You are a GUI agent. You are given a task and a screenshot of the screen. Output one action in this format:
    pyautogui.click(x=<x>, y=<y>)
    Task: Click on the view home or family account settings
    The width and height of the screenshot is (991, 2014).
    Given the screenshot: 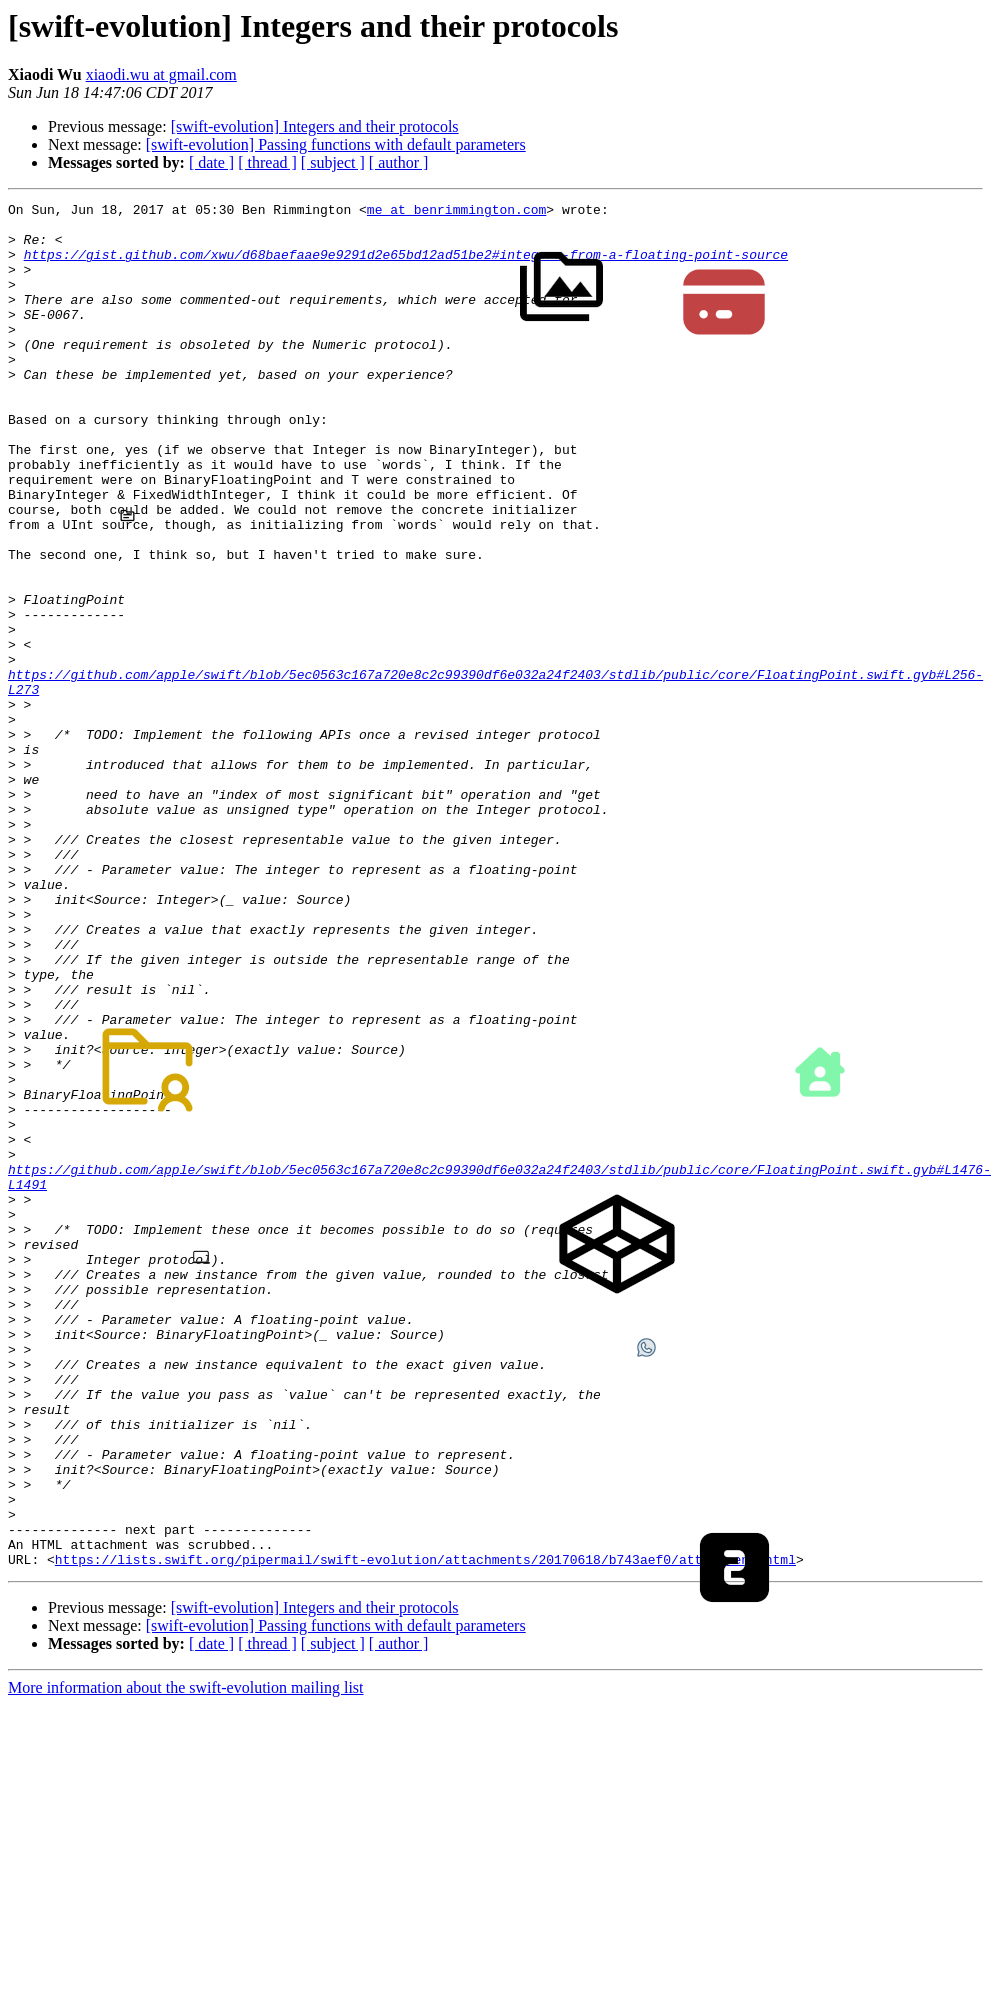 What is the action you would take?
    pyautogui.click(x=820, y=1072)
    